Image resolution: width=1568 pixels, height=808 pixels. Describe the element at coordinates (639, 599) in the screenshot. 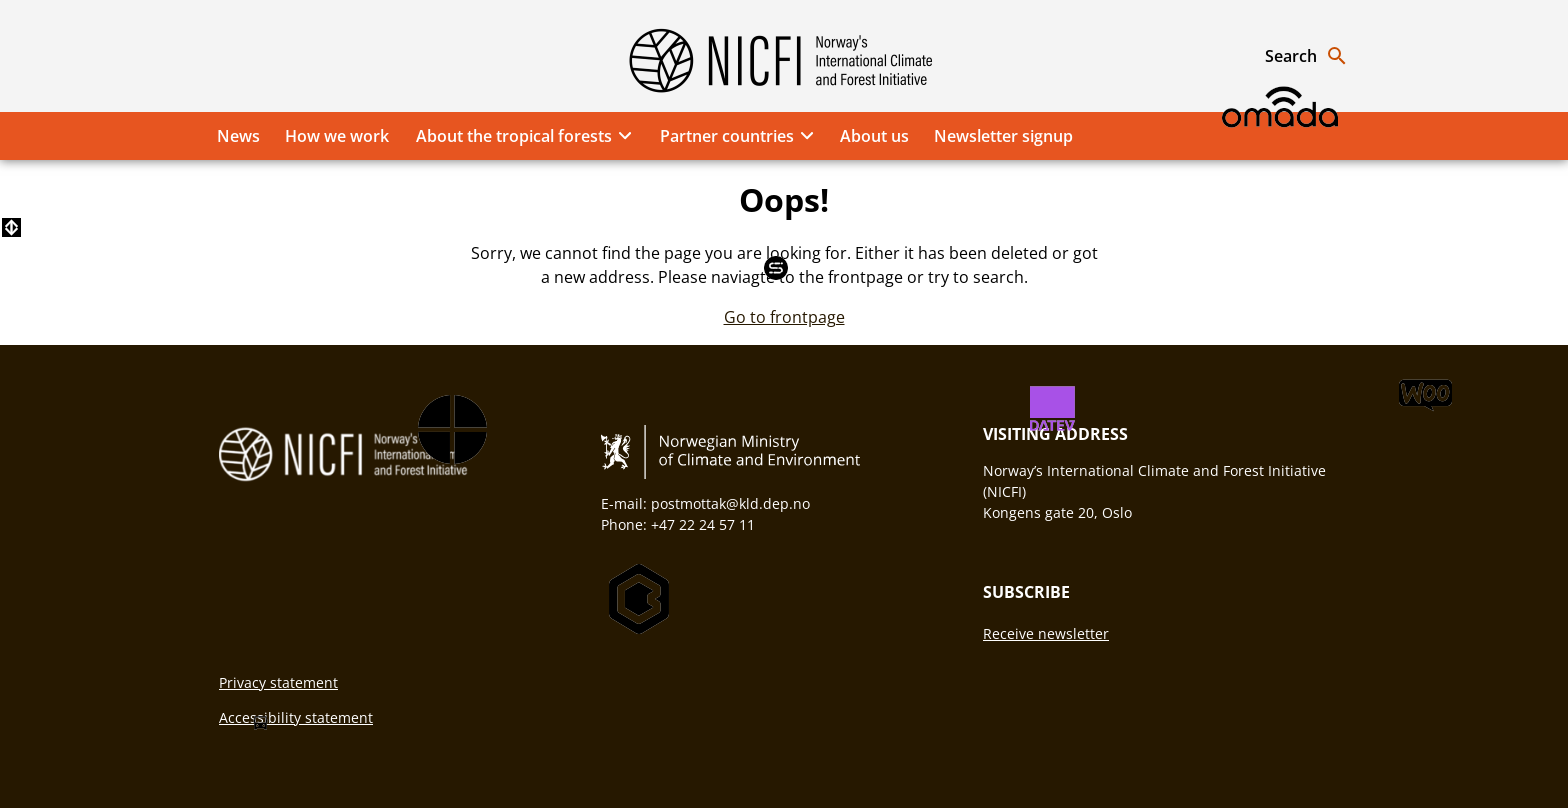

I see `open the Bakaláři school management app` at that location.